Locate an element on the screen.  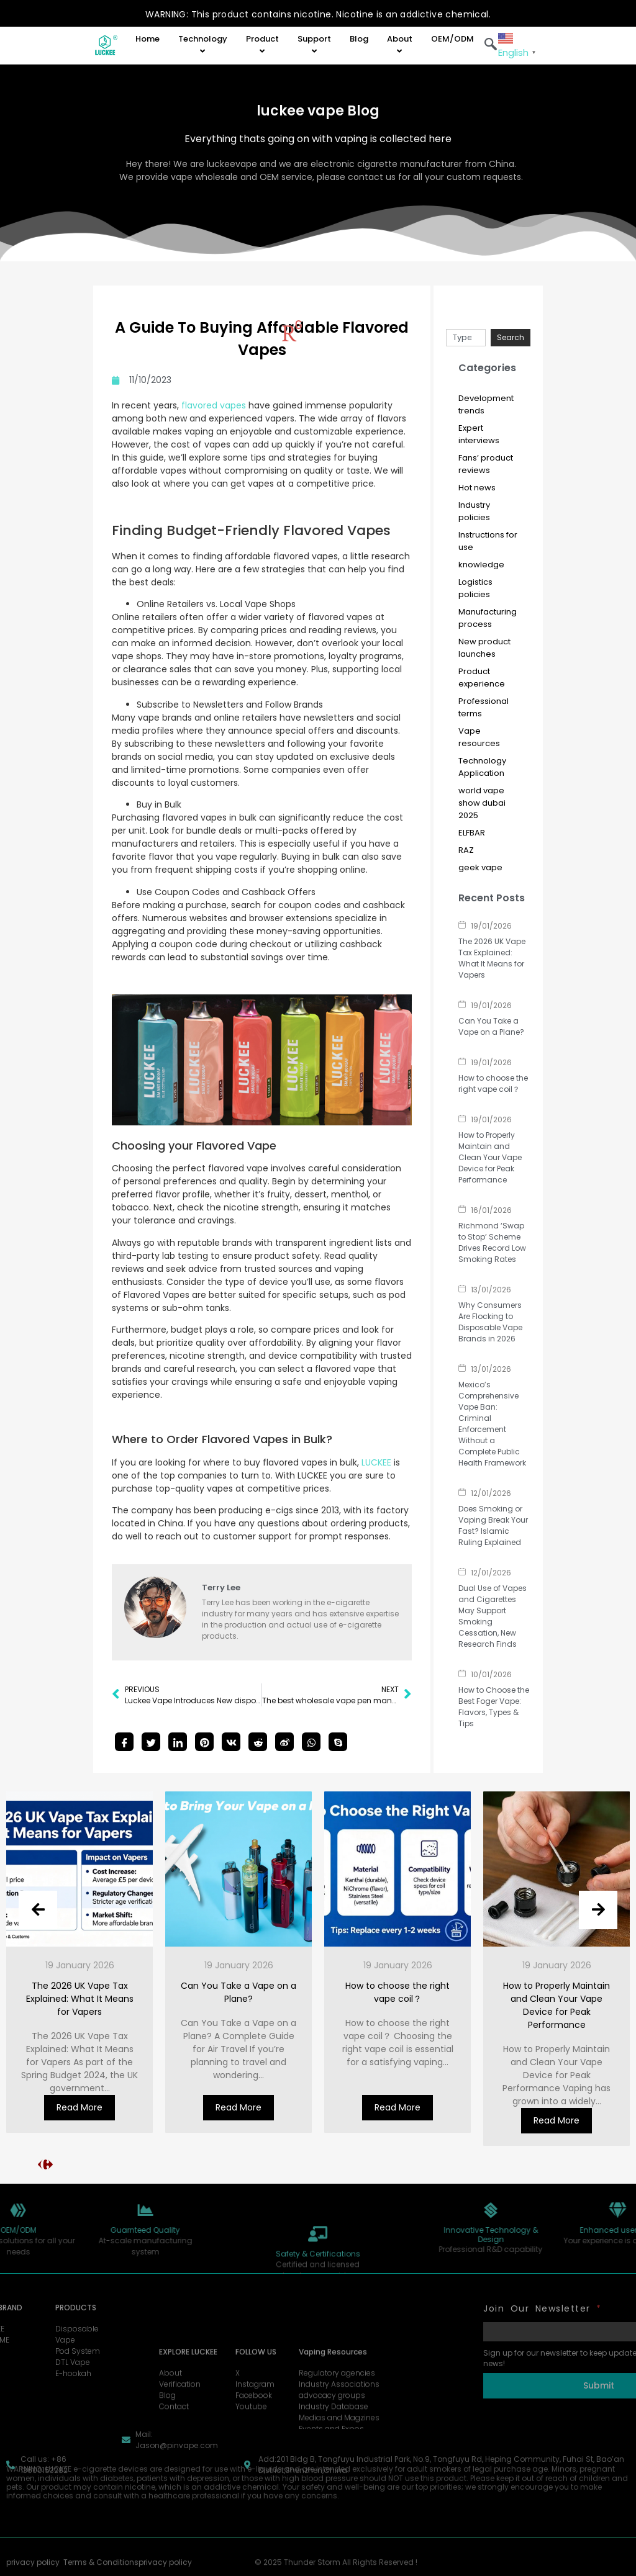
open the Carrefour shopping app is located at coordinates (45, 2164).